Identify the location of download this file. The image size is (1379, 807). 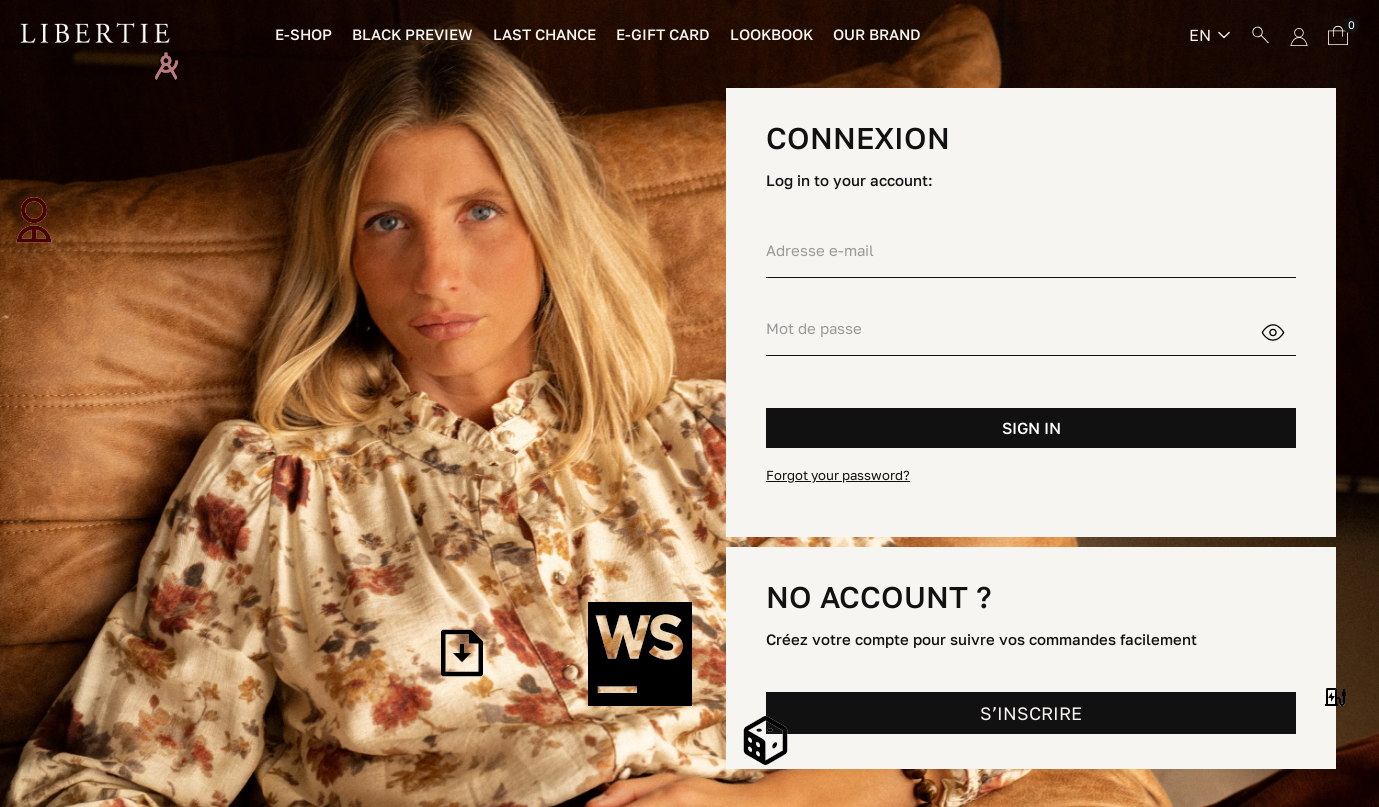
(462, 653).